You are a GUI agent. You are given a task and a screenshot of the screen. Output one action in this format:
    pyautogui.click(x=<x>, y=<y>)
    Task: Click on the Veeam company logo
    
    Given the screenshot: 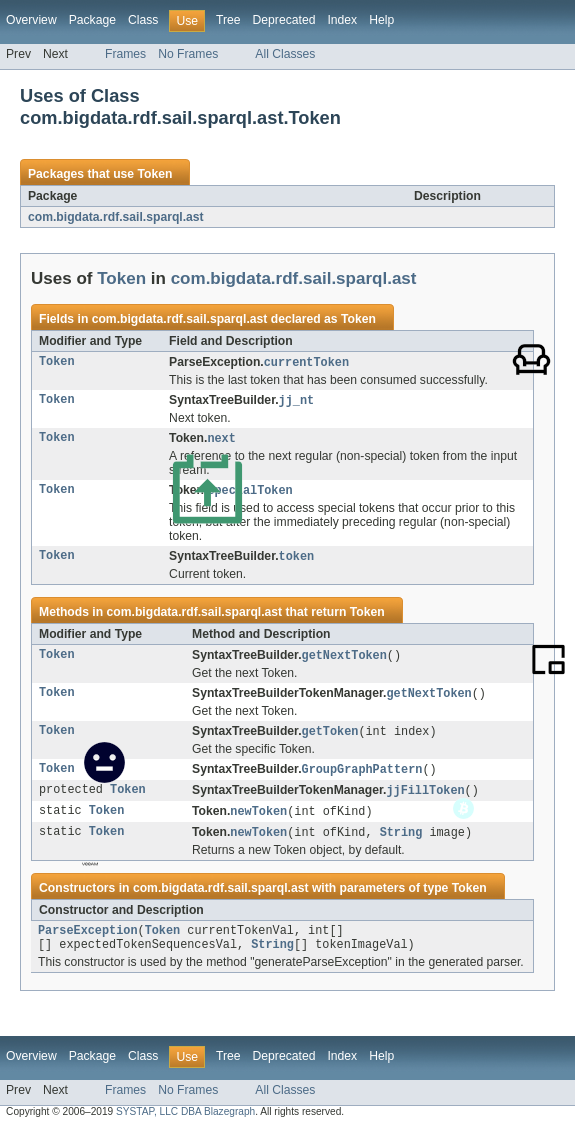 What is the action you would take?
    pyautogui.click(x=90, y=864)
    